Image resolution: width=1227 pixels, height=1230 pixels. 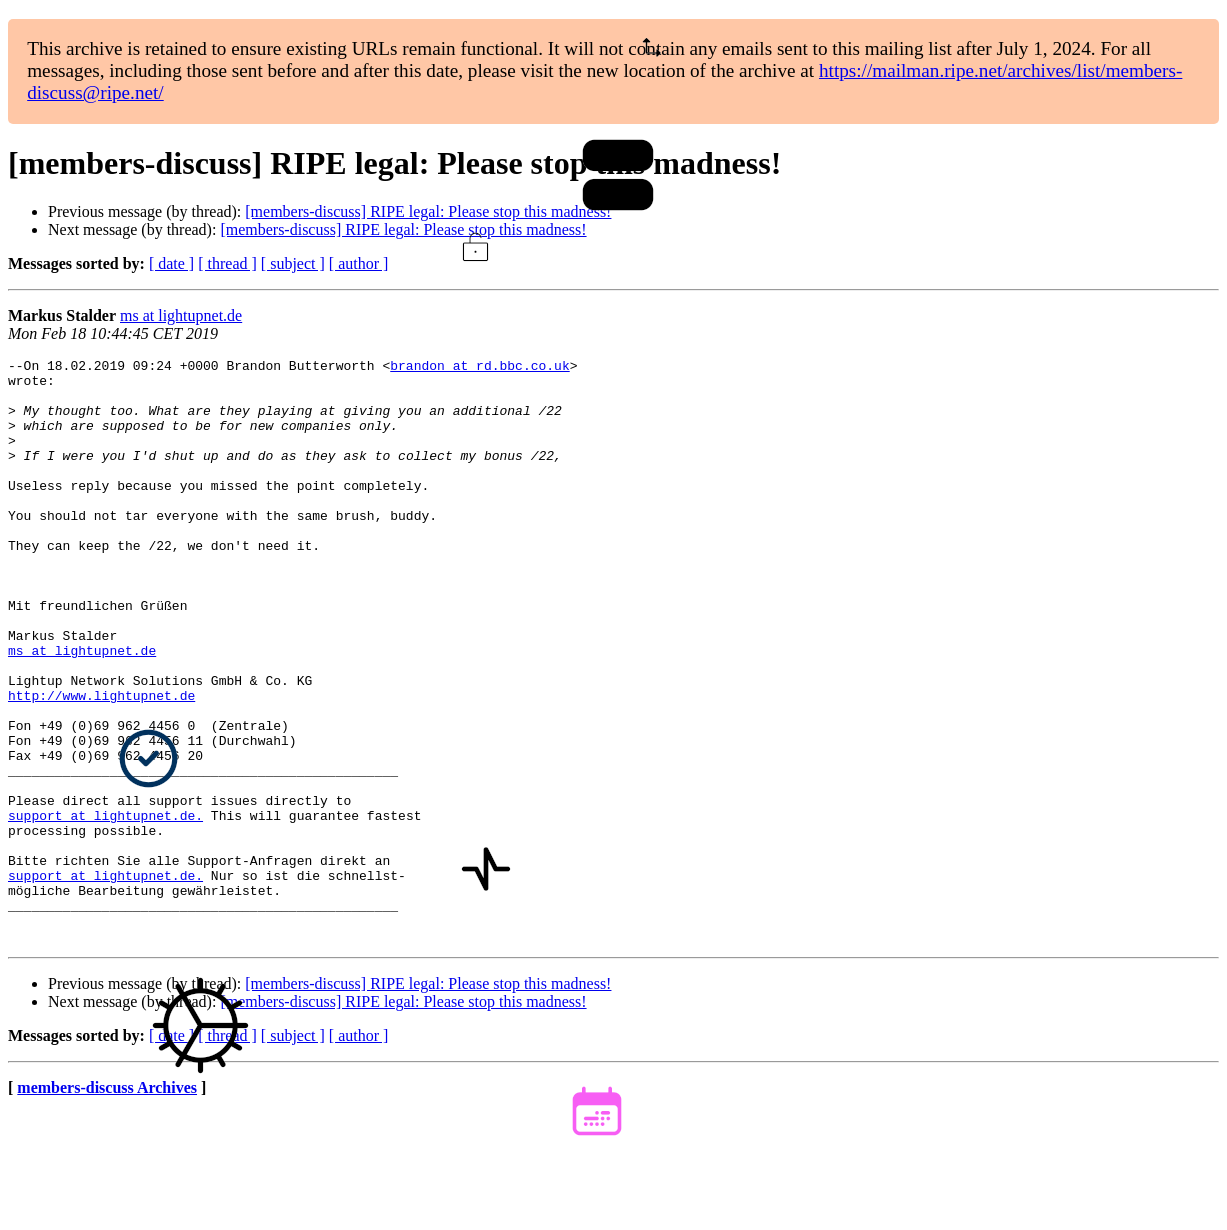 I want to click on select a date range, so click(x=597, y=1111).